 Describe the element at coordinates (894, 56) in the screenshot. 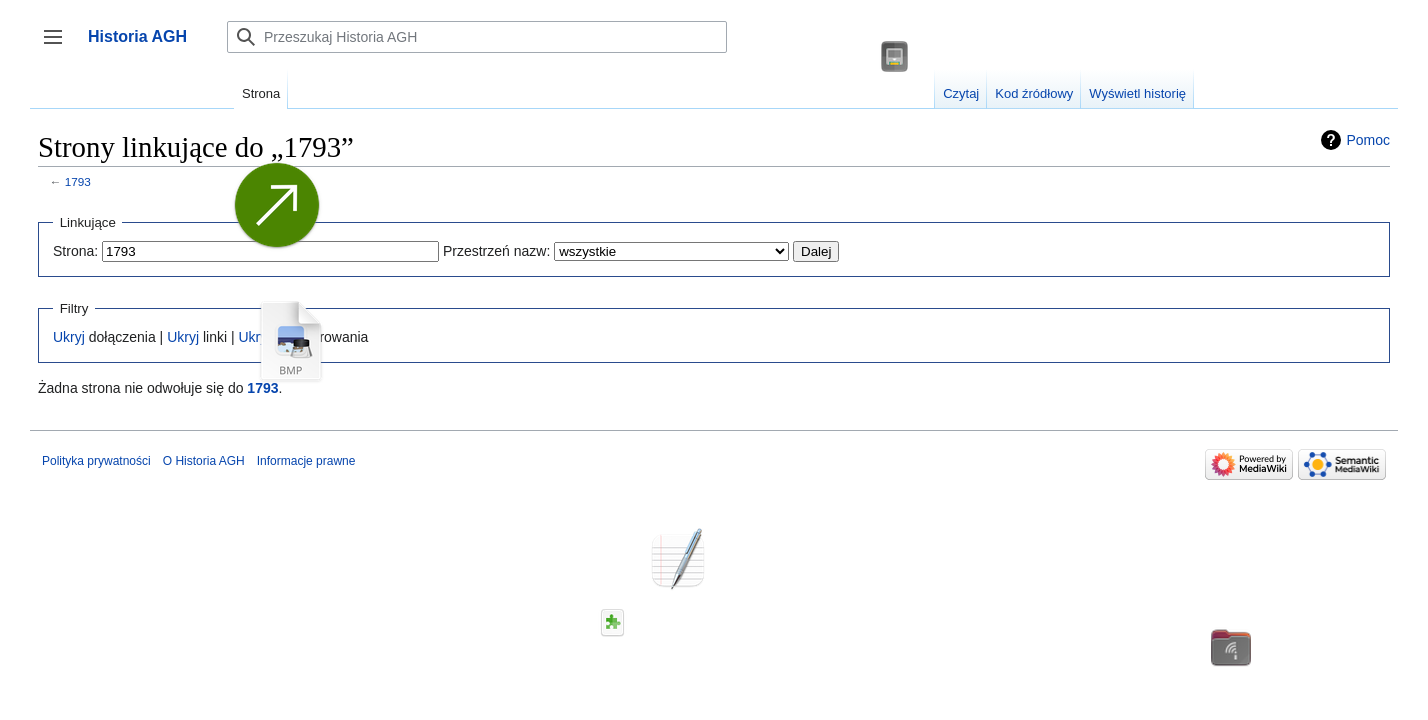

I see `sega master system ROM file` at that location.